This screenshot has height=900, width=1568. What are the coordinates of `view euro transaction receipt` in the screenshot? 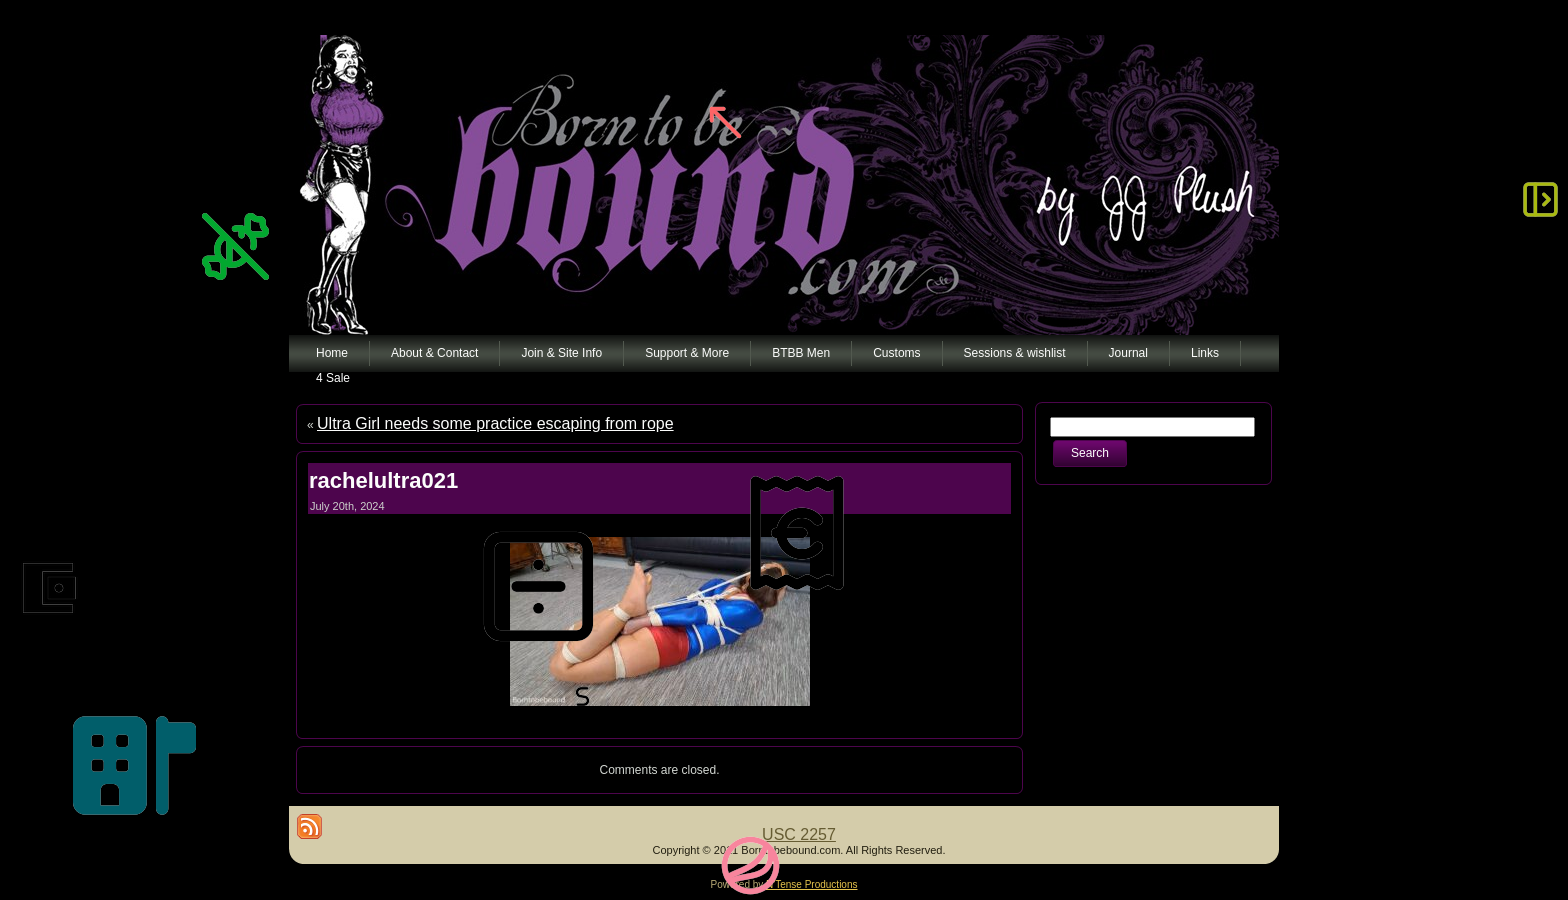 It's located at (797, 533).